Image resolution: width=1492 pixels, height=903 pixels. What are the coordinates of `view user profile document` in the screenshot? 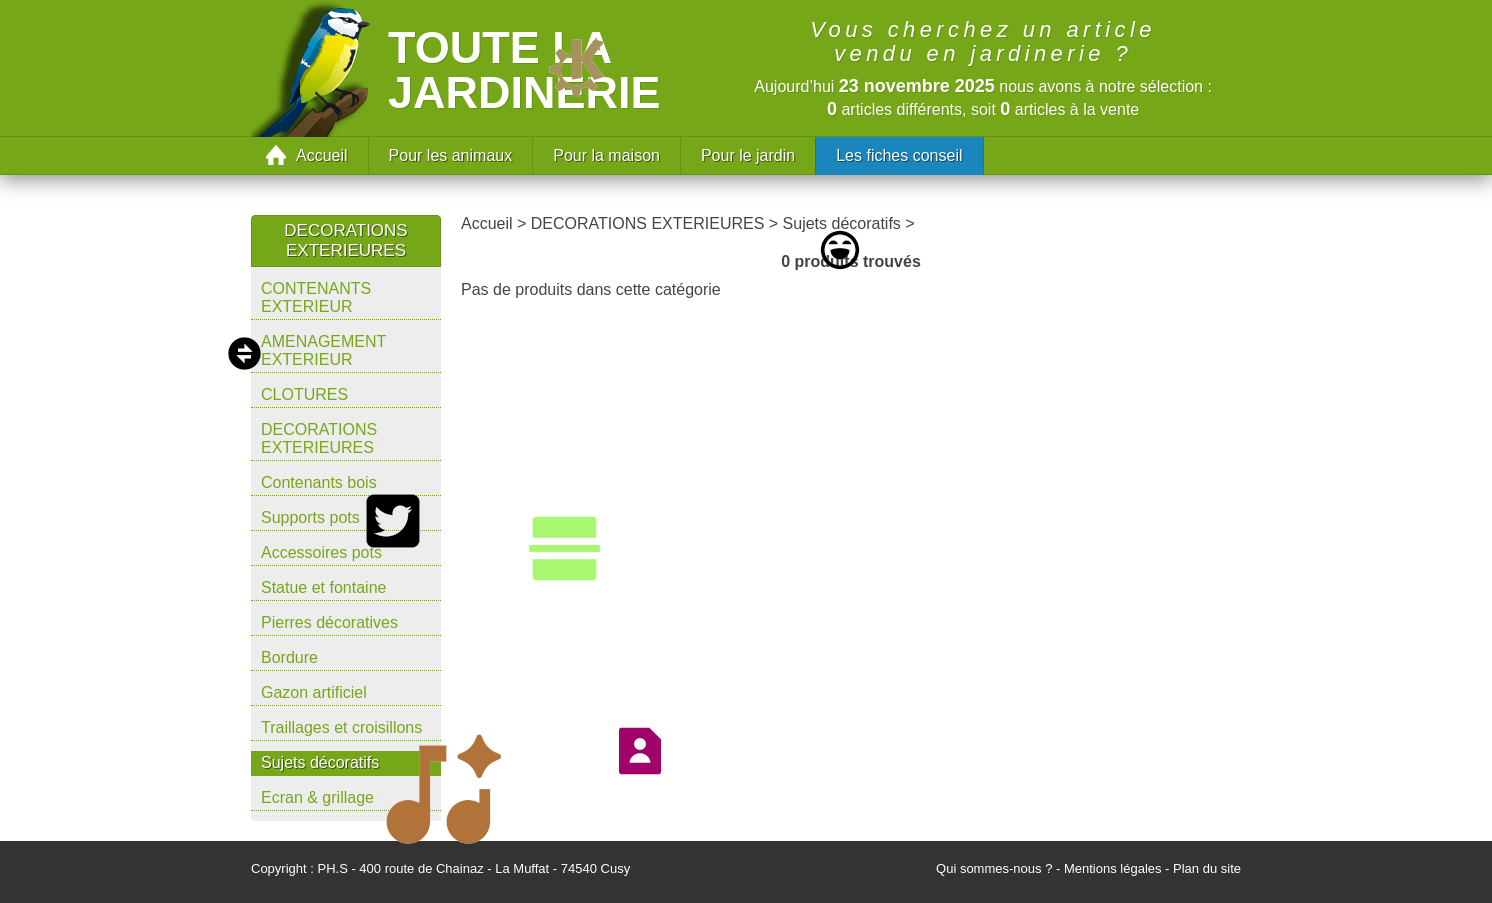 It's located at (640, 751).